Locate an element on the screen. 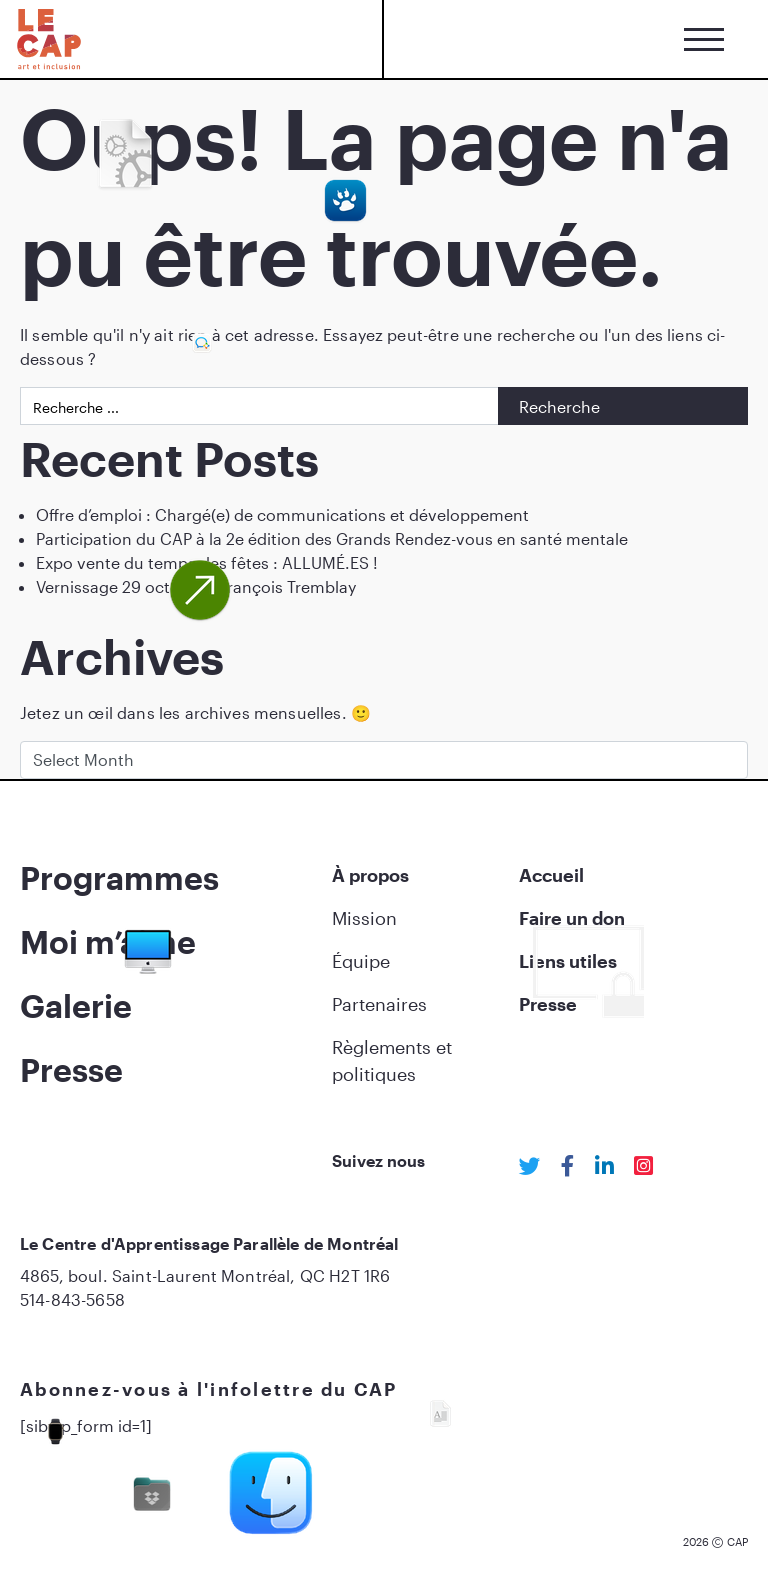 The image size is (768, 1590). indicates a symbolic link or shortcut to another file is located at coordinates (200, 590).